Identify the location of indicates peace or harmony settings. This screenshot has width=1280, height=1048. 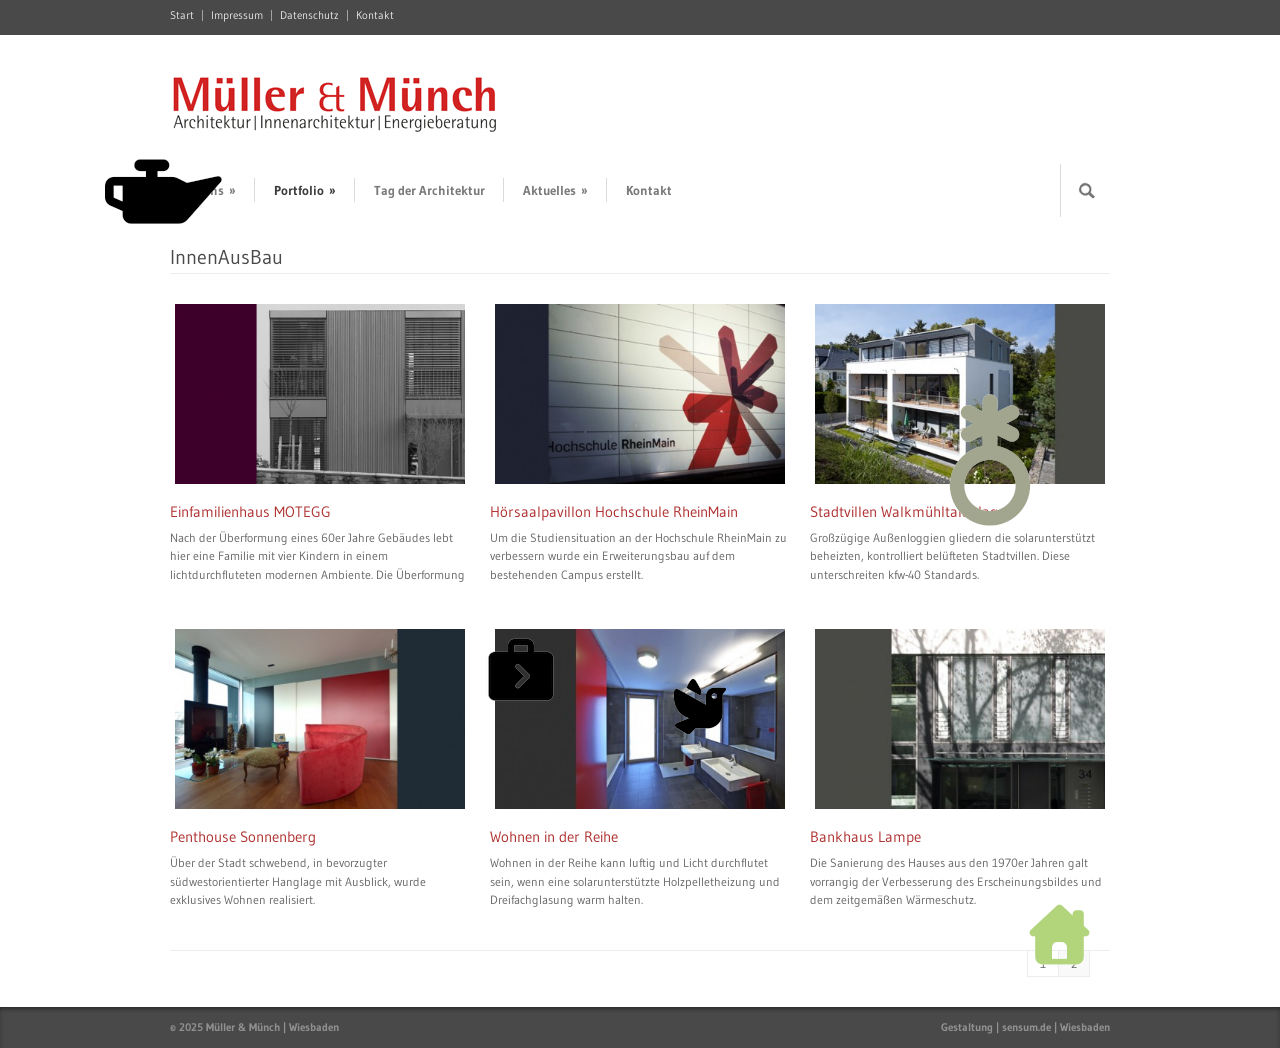
(699, 708).